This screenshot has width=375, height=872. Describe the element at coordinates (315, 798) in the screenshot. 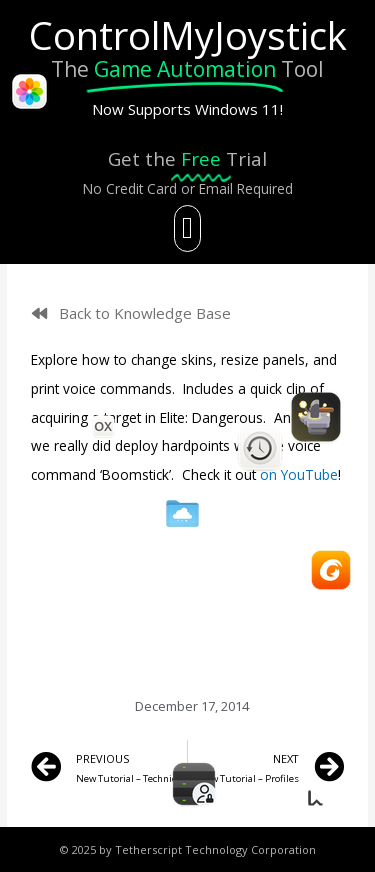

I see `launch the nibbles snake game` at that location.